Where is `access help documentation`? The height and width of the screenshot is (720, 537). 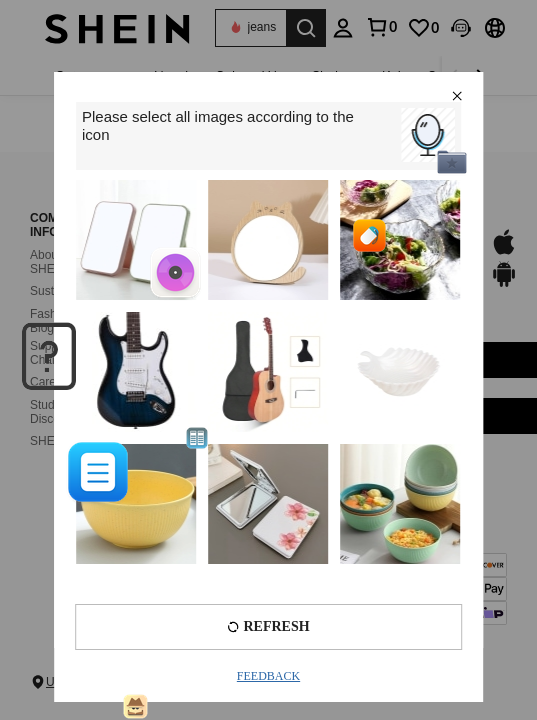
access help documentation is located at coordinates (49, 354).